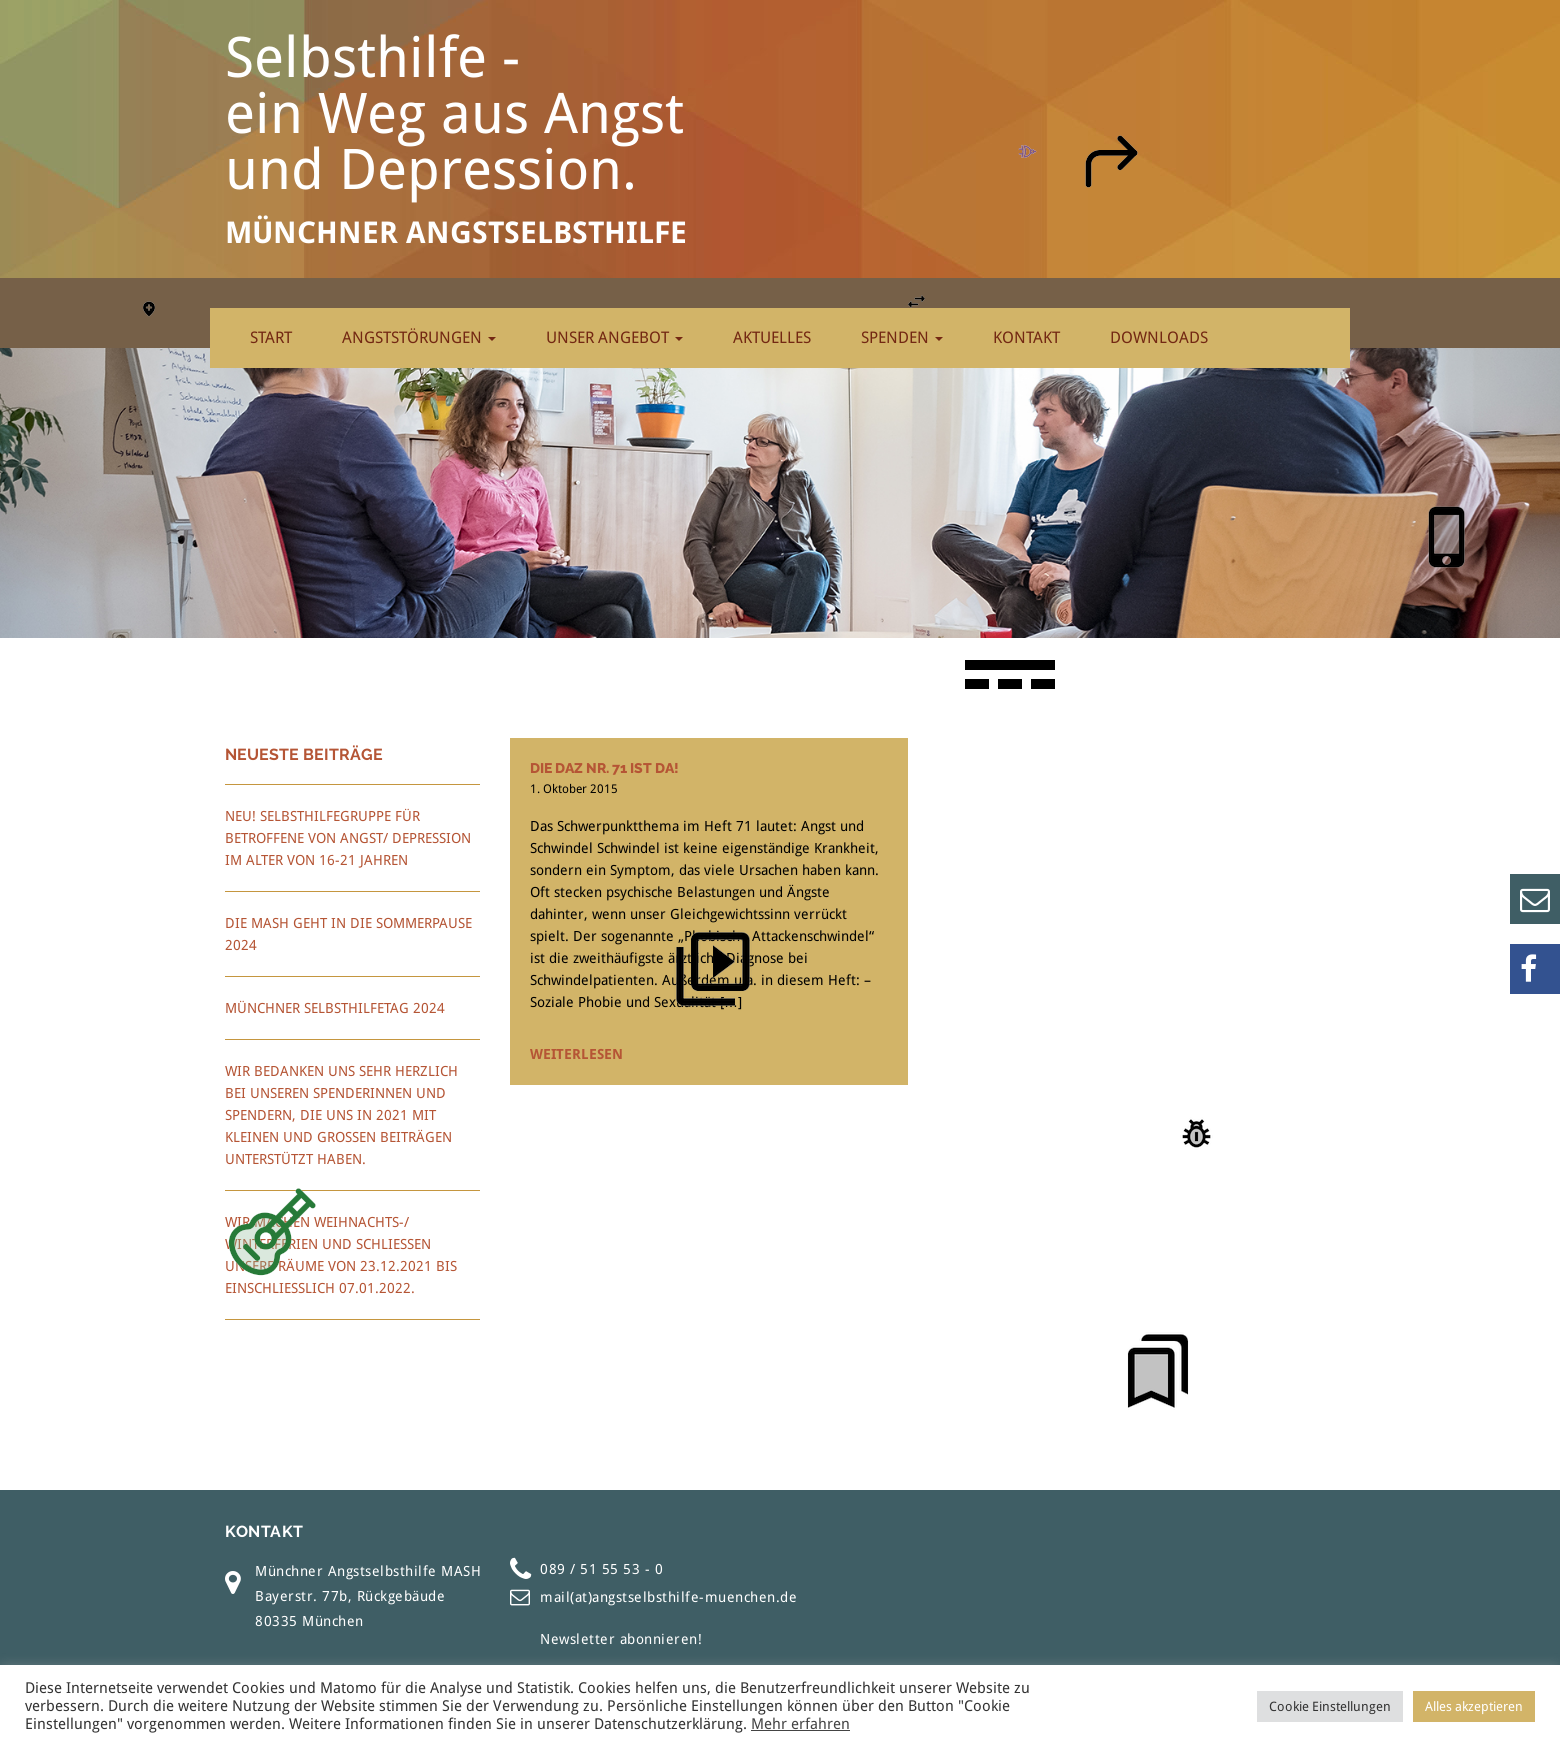 The width and height of the screenshot is (1560, 1747). I want to click on view your saved bookmarks, so click(1158, 1371).